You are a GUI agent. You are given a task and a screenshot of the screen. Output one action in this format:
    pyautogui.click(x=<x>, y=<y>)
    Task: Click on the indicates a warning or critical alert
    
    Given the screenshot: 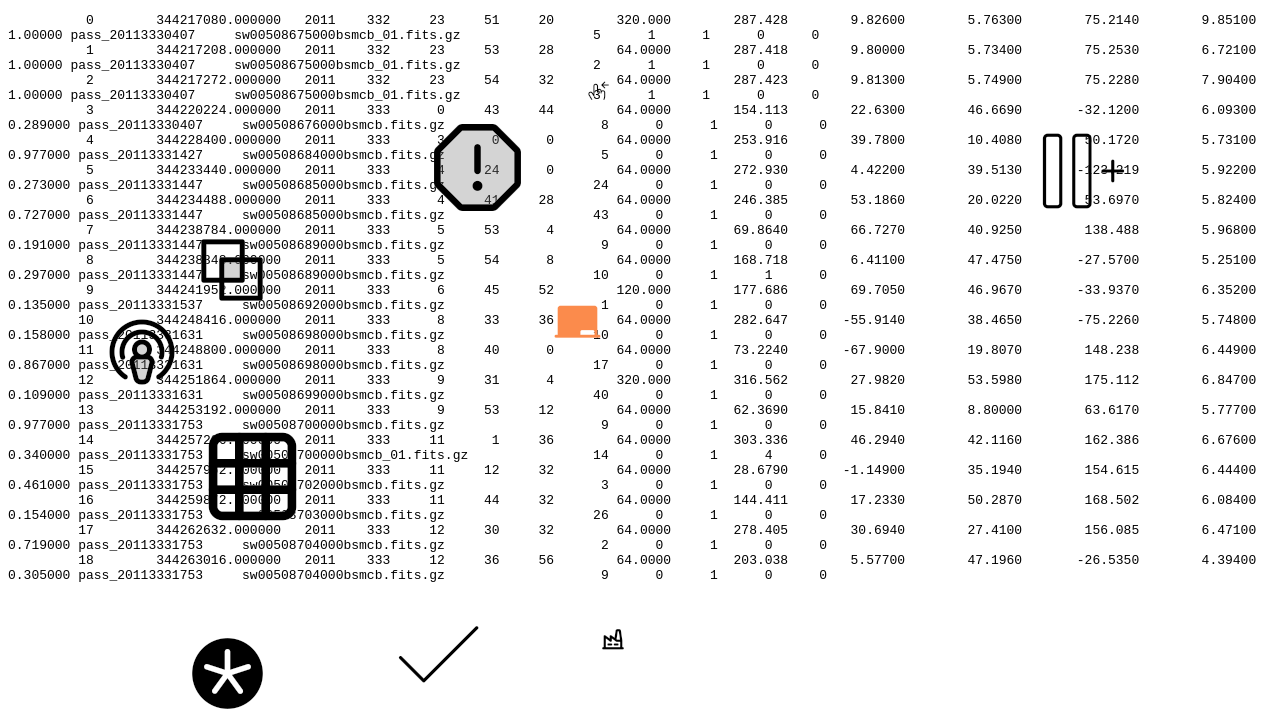 What is the action you would take?
    pyautogui.click(x=477, y=167)
    